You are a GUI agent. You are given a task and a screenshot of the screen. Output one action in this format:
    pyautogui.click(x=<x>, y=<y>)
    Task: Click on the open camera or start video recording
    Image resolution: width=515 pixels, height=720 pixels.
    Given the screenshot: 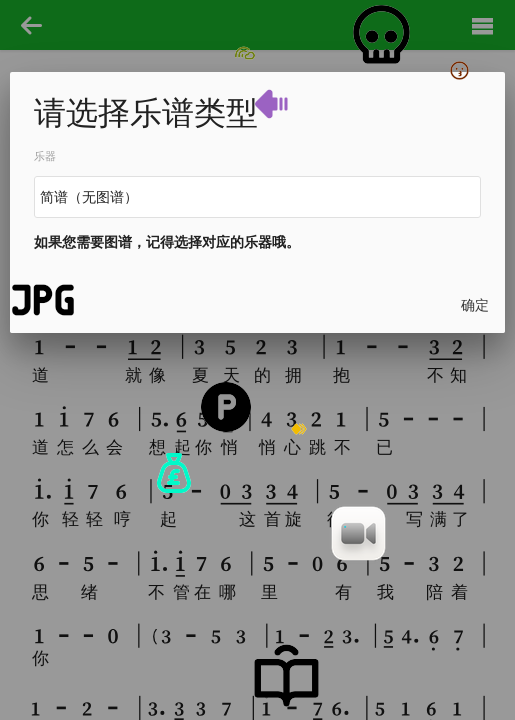 What is the action you would take?
    pyautogui.click(x=358, y=533)
    